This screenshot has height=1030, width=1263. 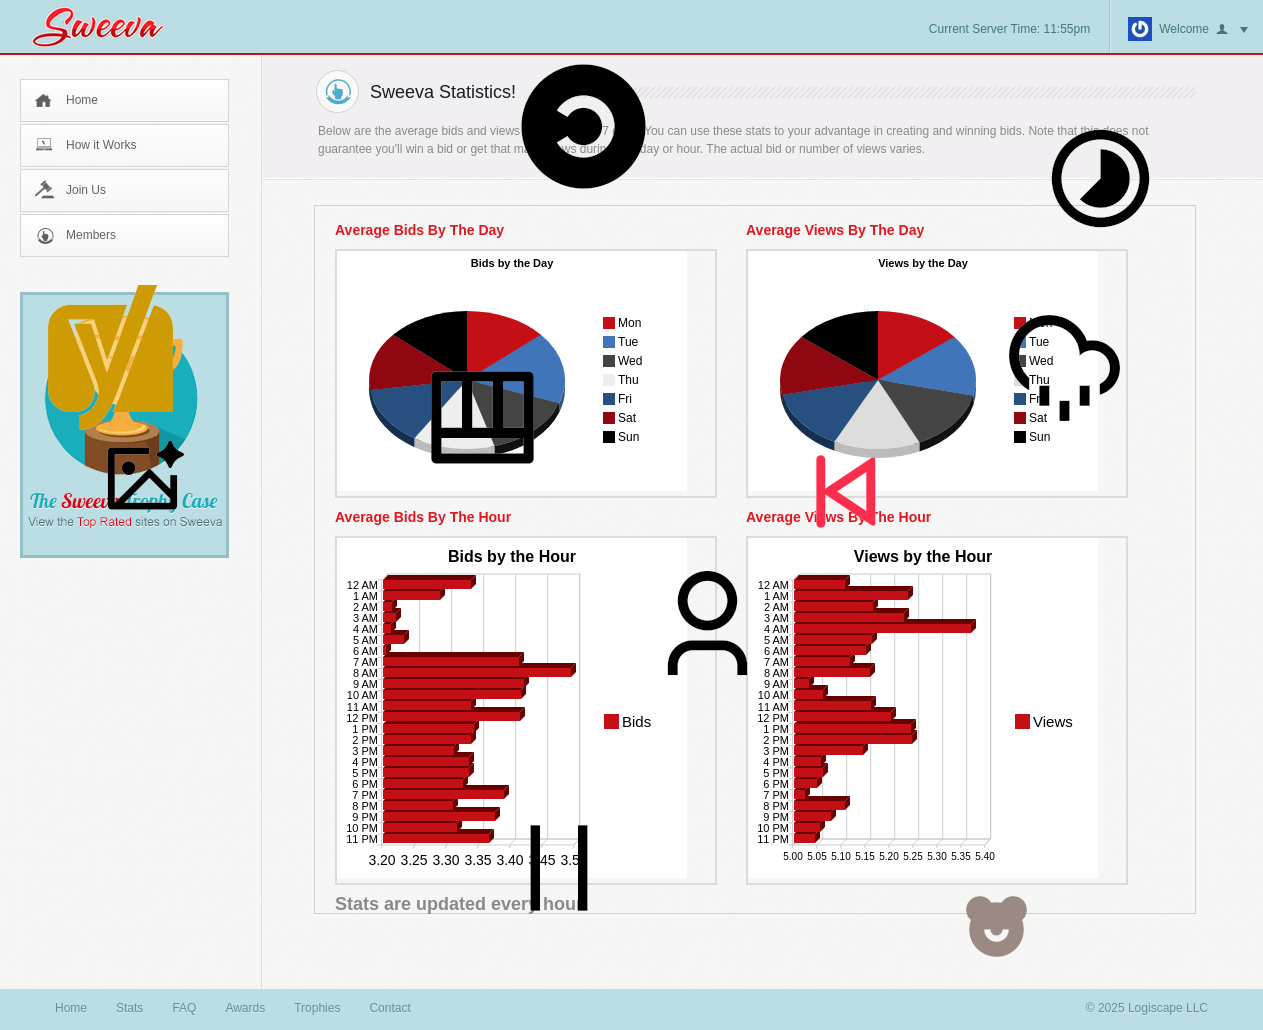 I want to click on pause media playback, so click(x=559, y=868).